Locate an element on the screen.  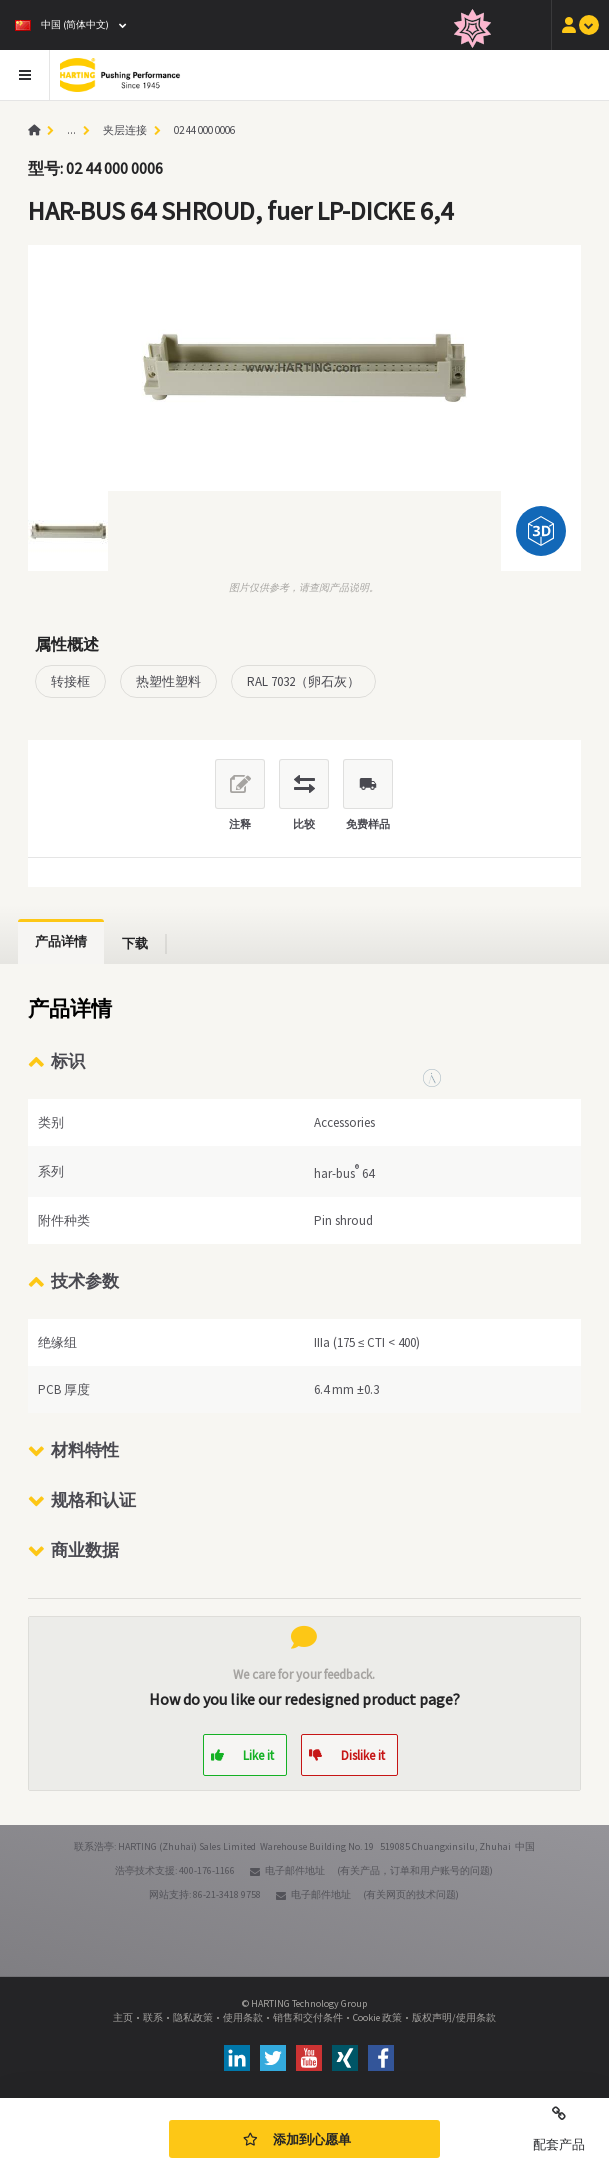
open invidious, a privacy-focused youtube frontend is located at coordinates (432, 1078).